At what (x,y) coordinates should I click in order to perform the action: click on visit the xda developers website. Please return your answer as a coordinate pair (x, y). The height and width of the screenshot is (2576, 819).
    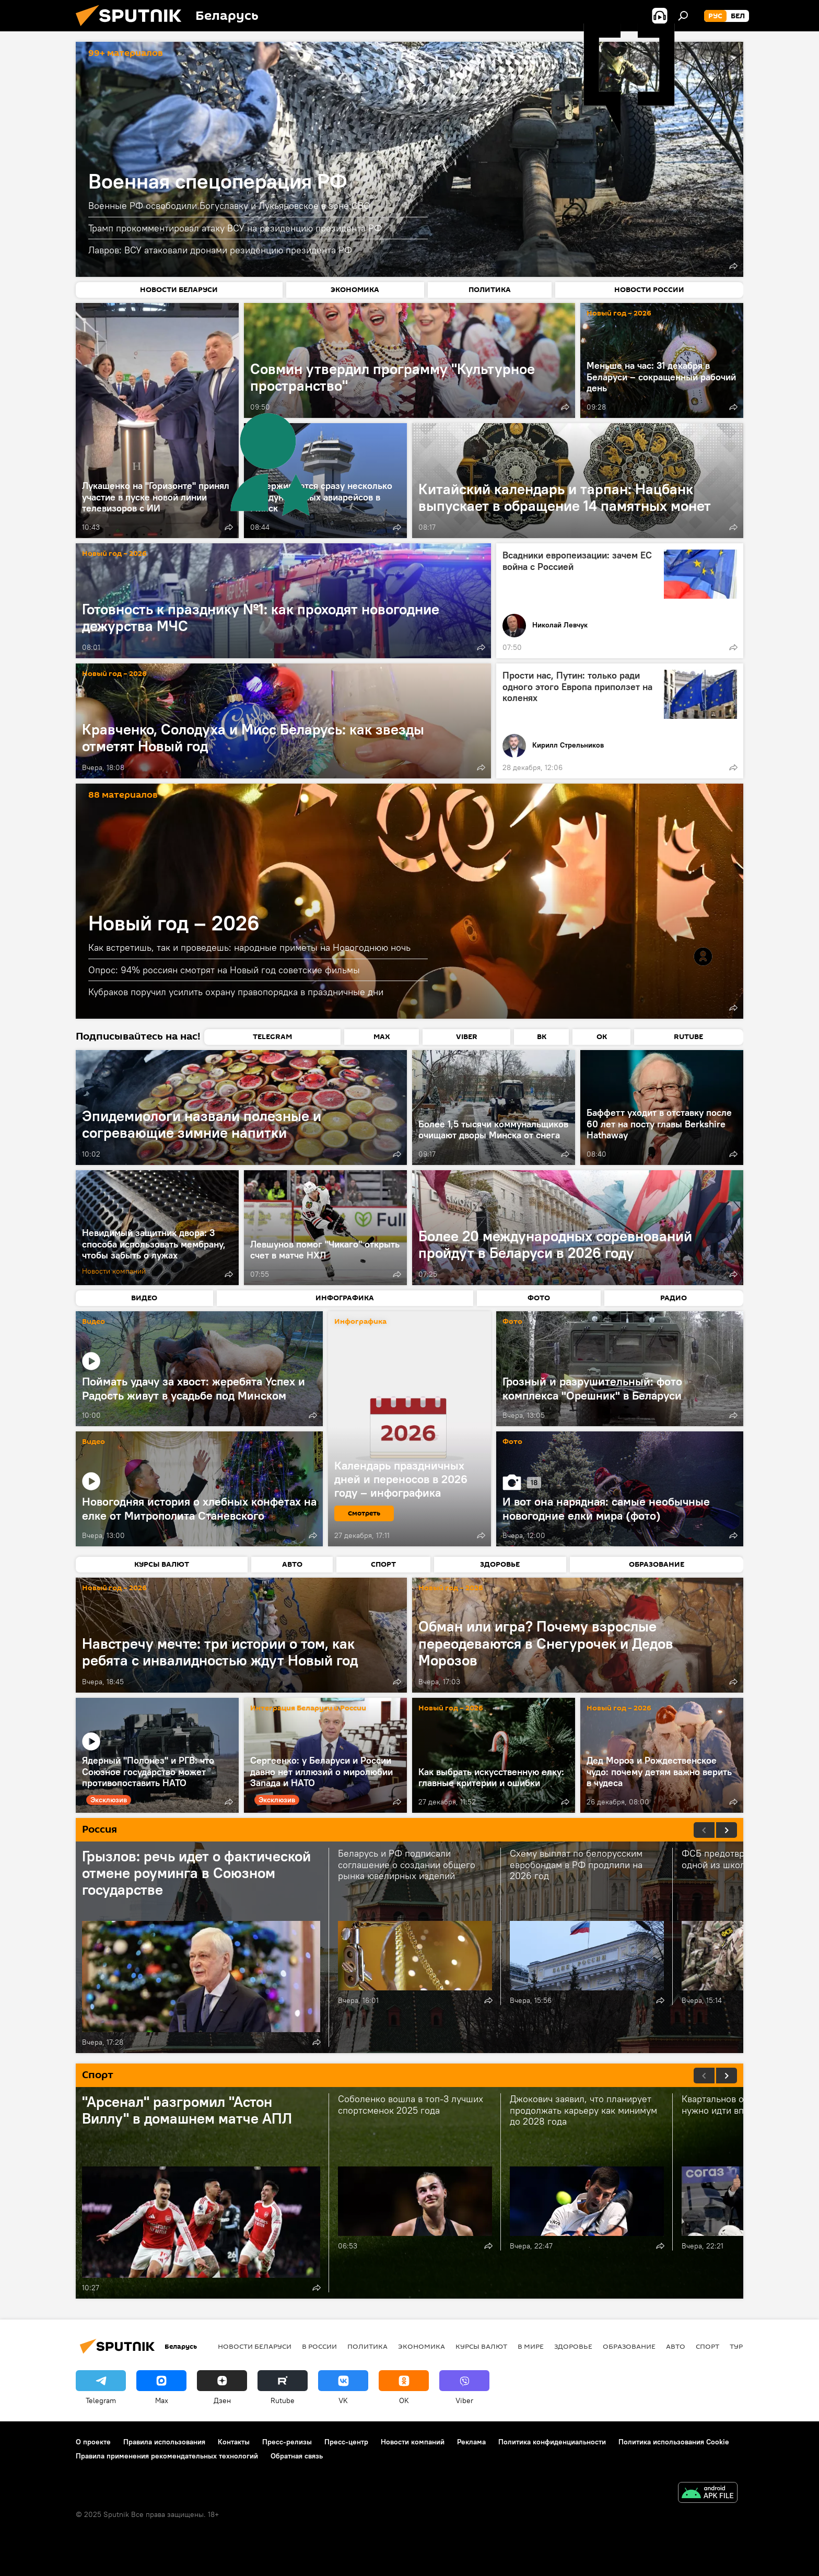
    Looking at the image, I should click on (629, 79).